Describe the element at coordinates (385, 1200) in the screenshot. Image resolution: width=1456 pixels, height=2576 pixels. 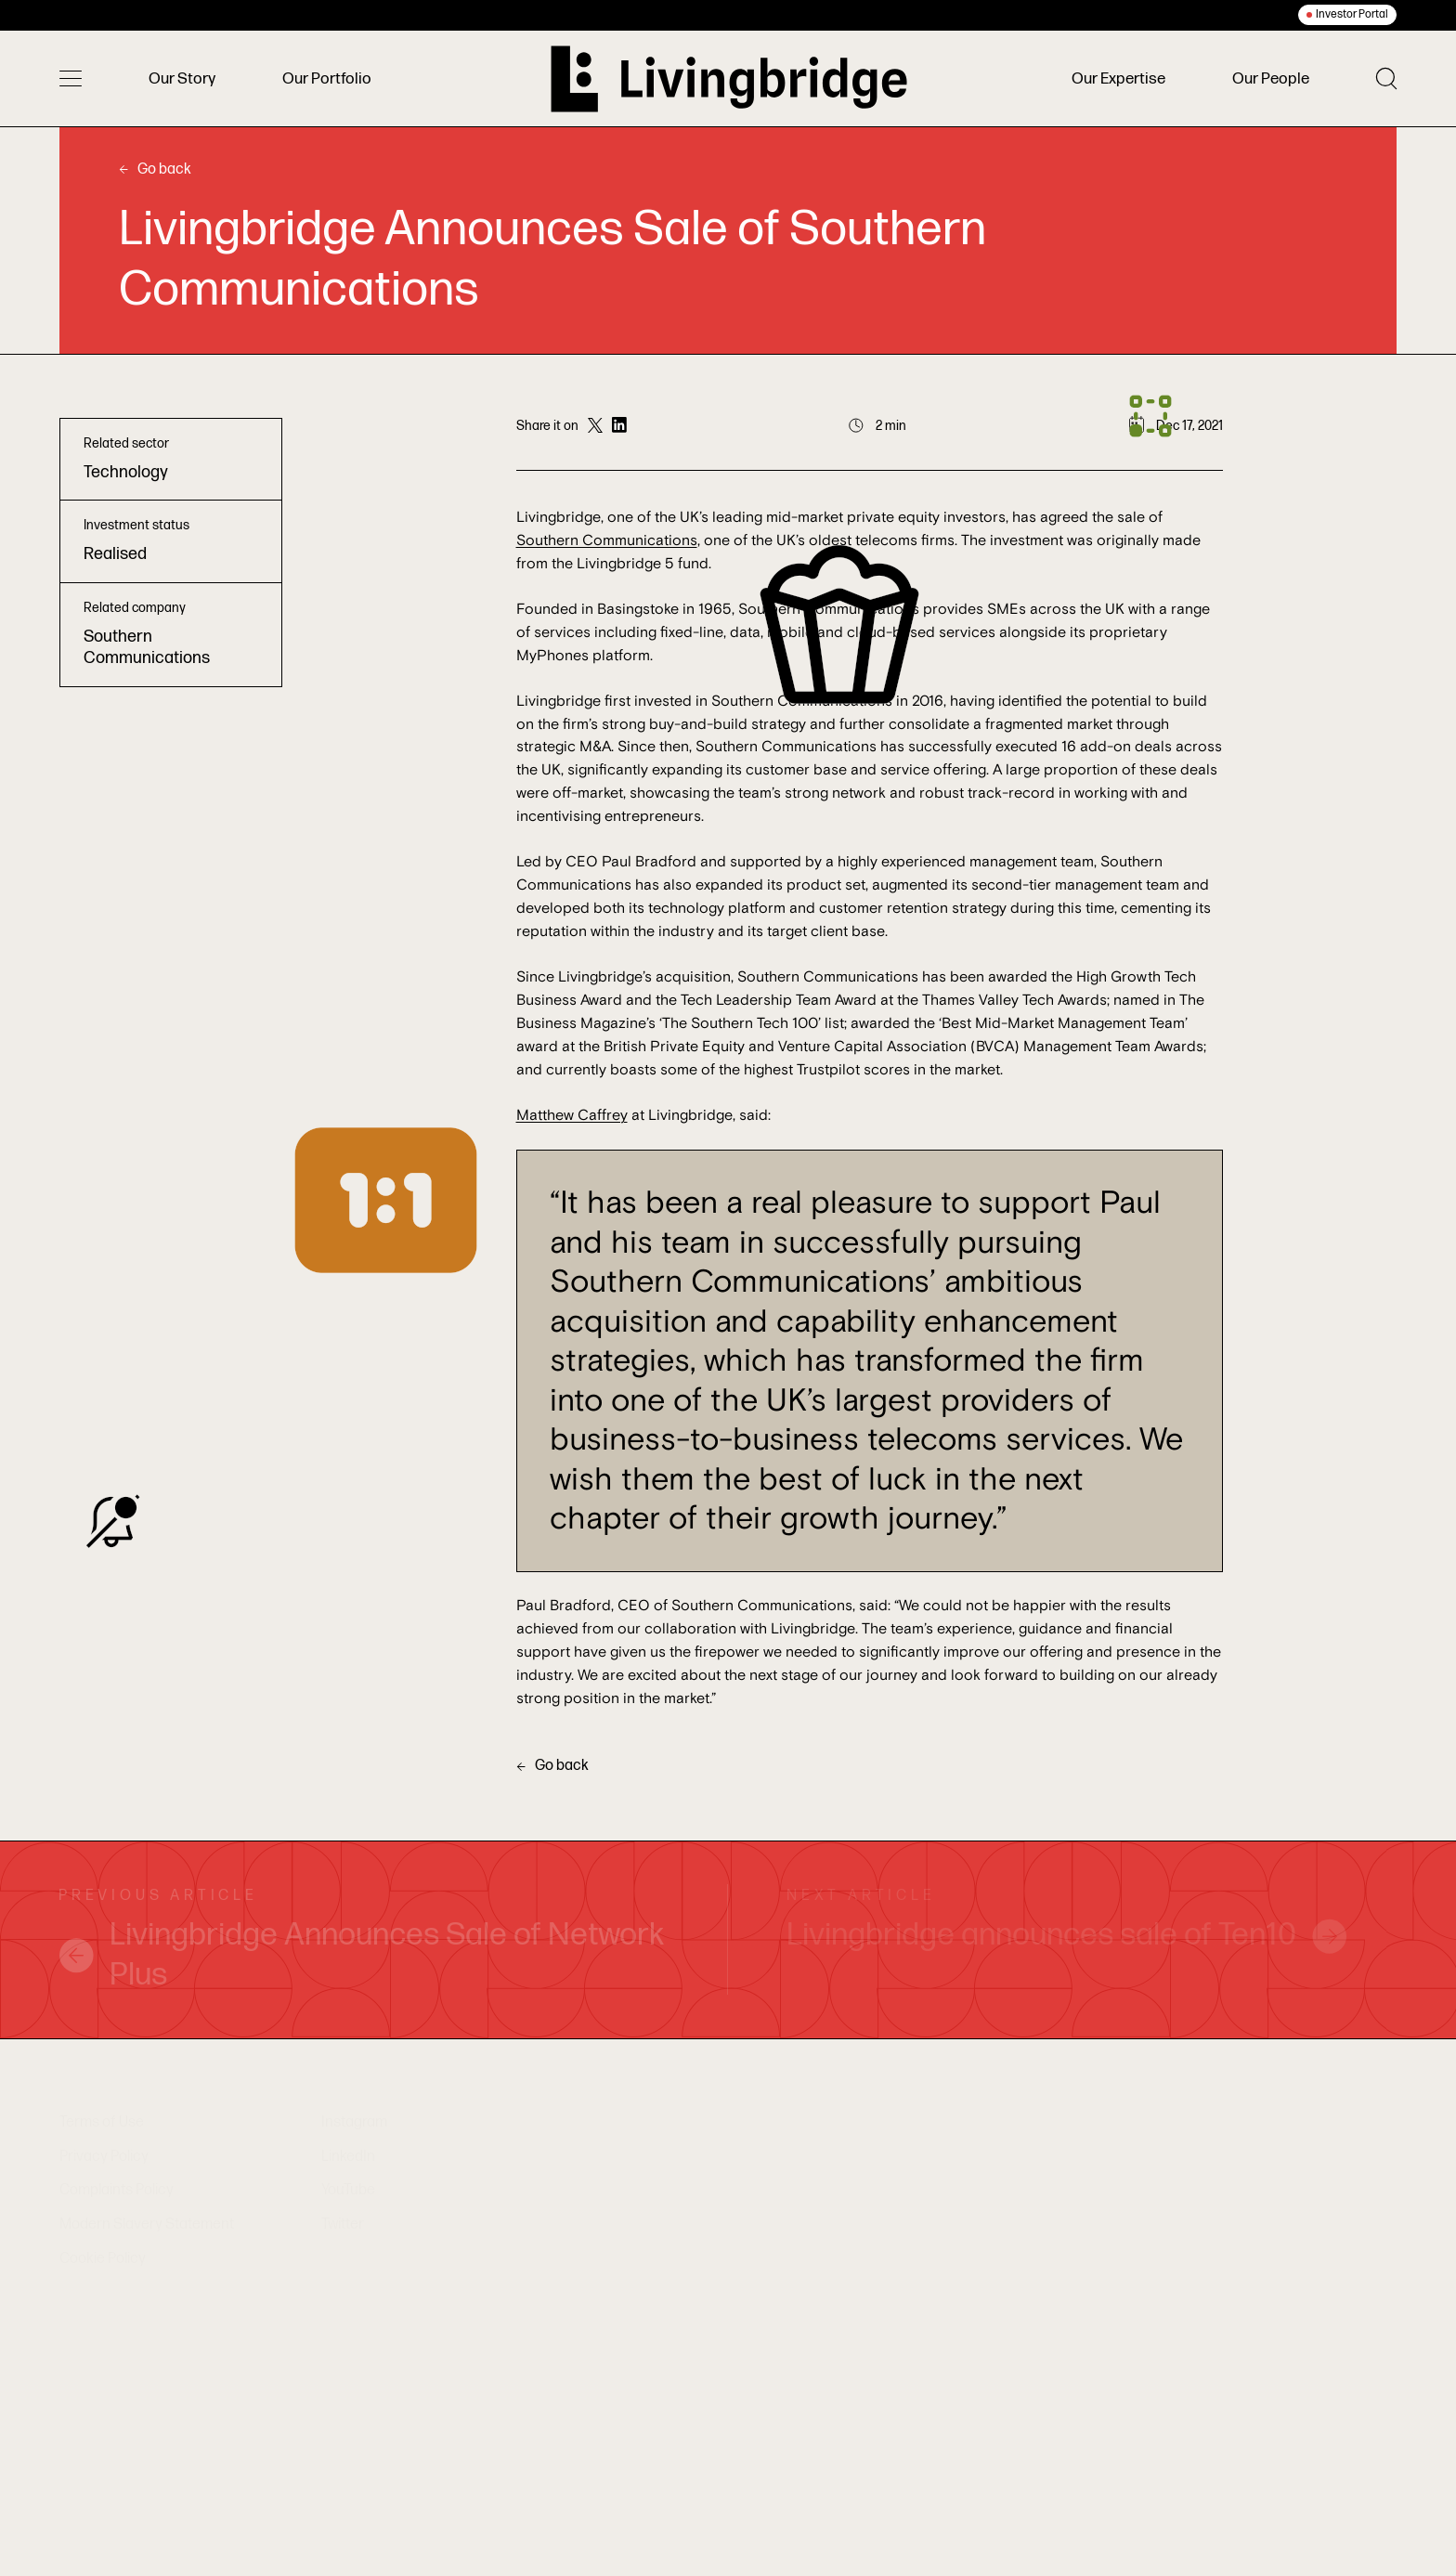
I see `indicates a one-to-one relationship in a database or data model` at that location.